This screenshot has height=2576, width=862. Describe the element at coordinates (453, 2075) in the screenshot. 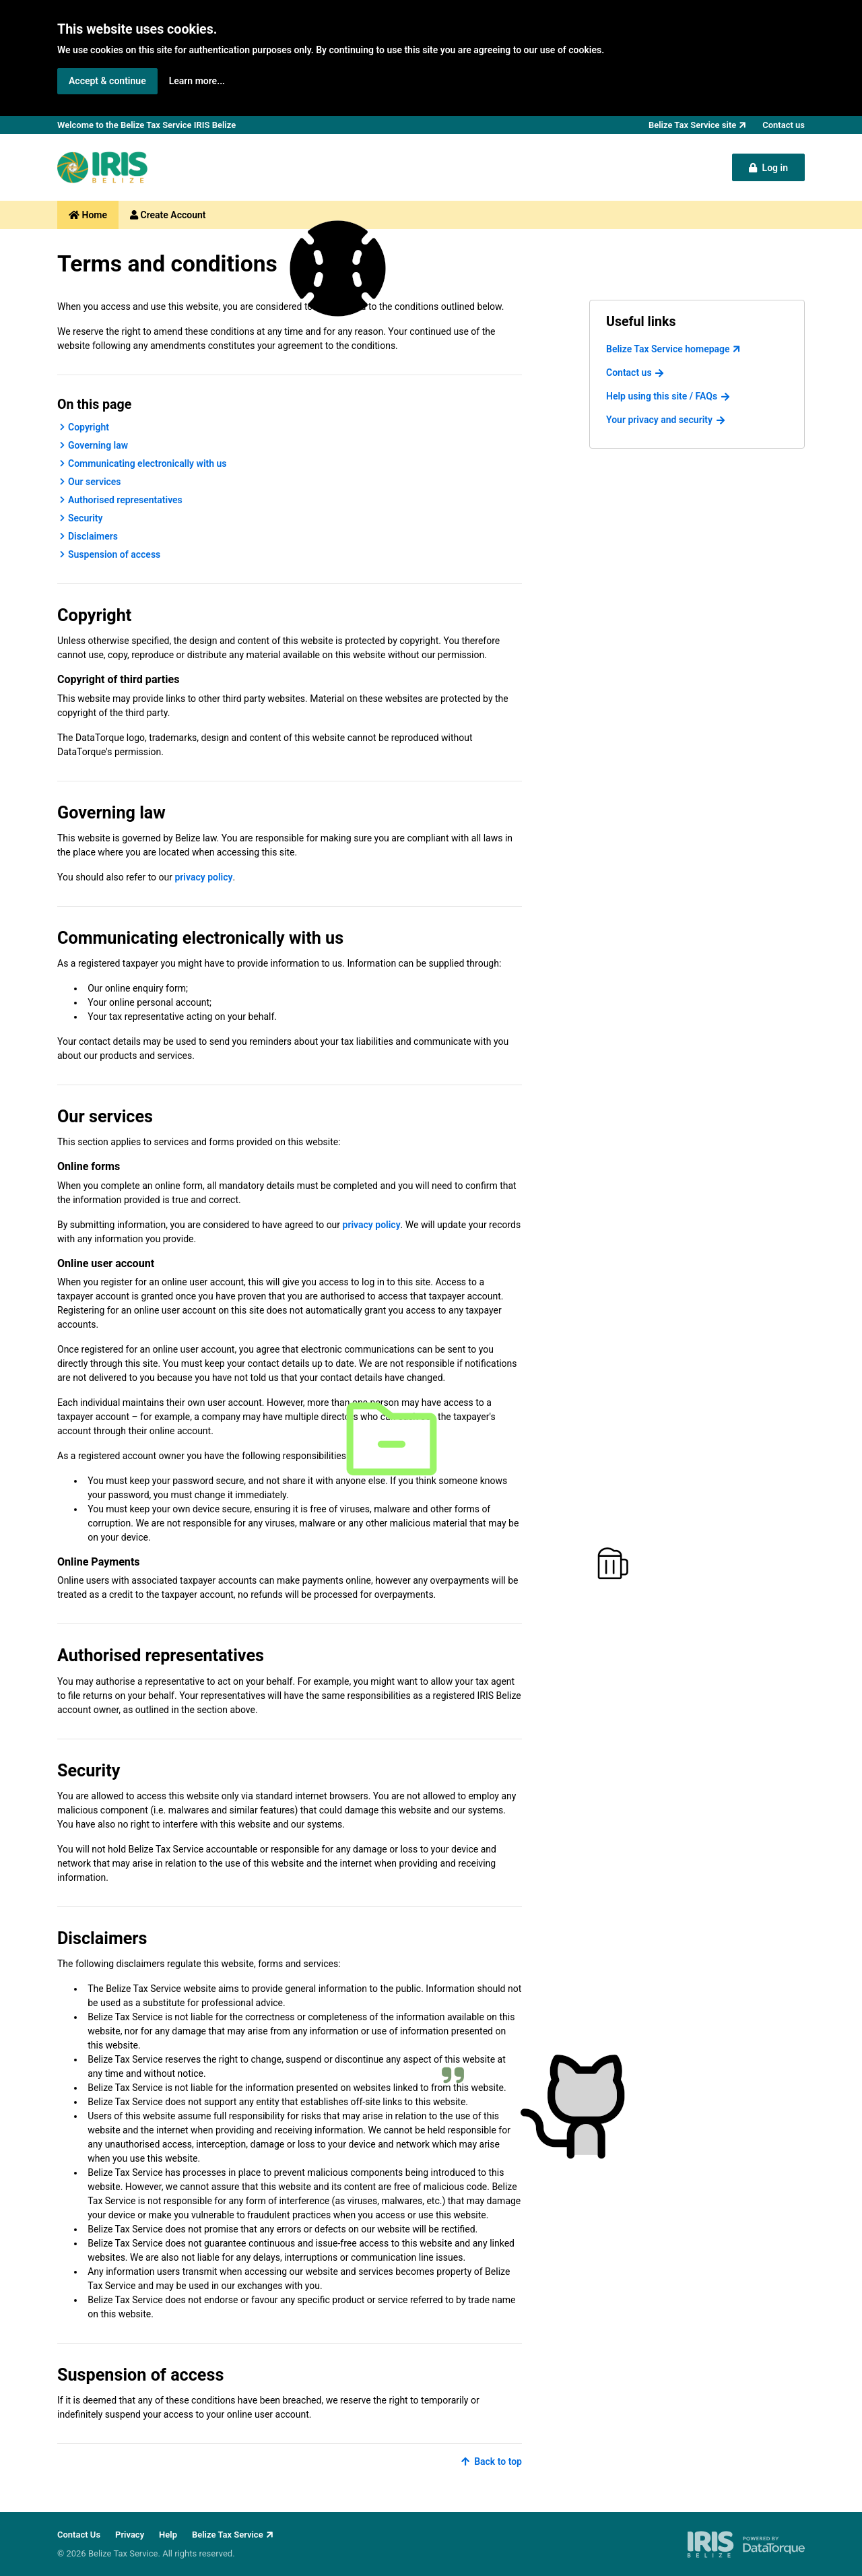

I see `insert a blockquote or citation` at that location.